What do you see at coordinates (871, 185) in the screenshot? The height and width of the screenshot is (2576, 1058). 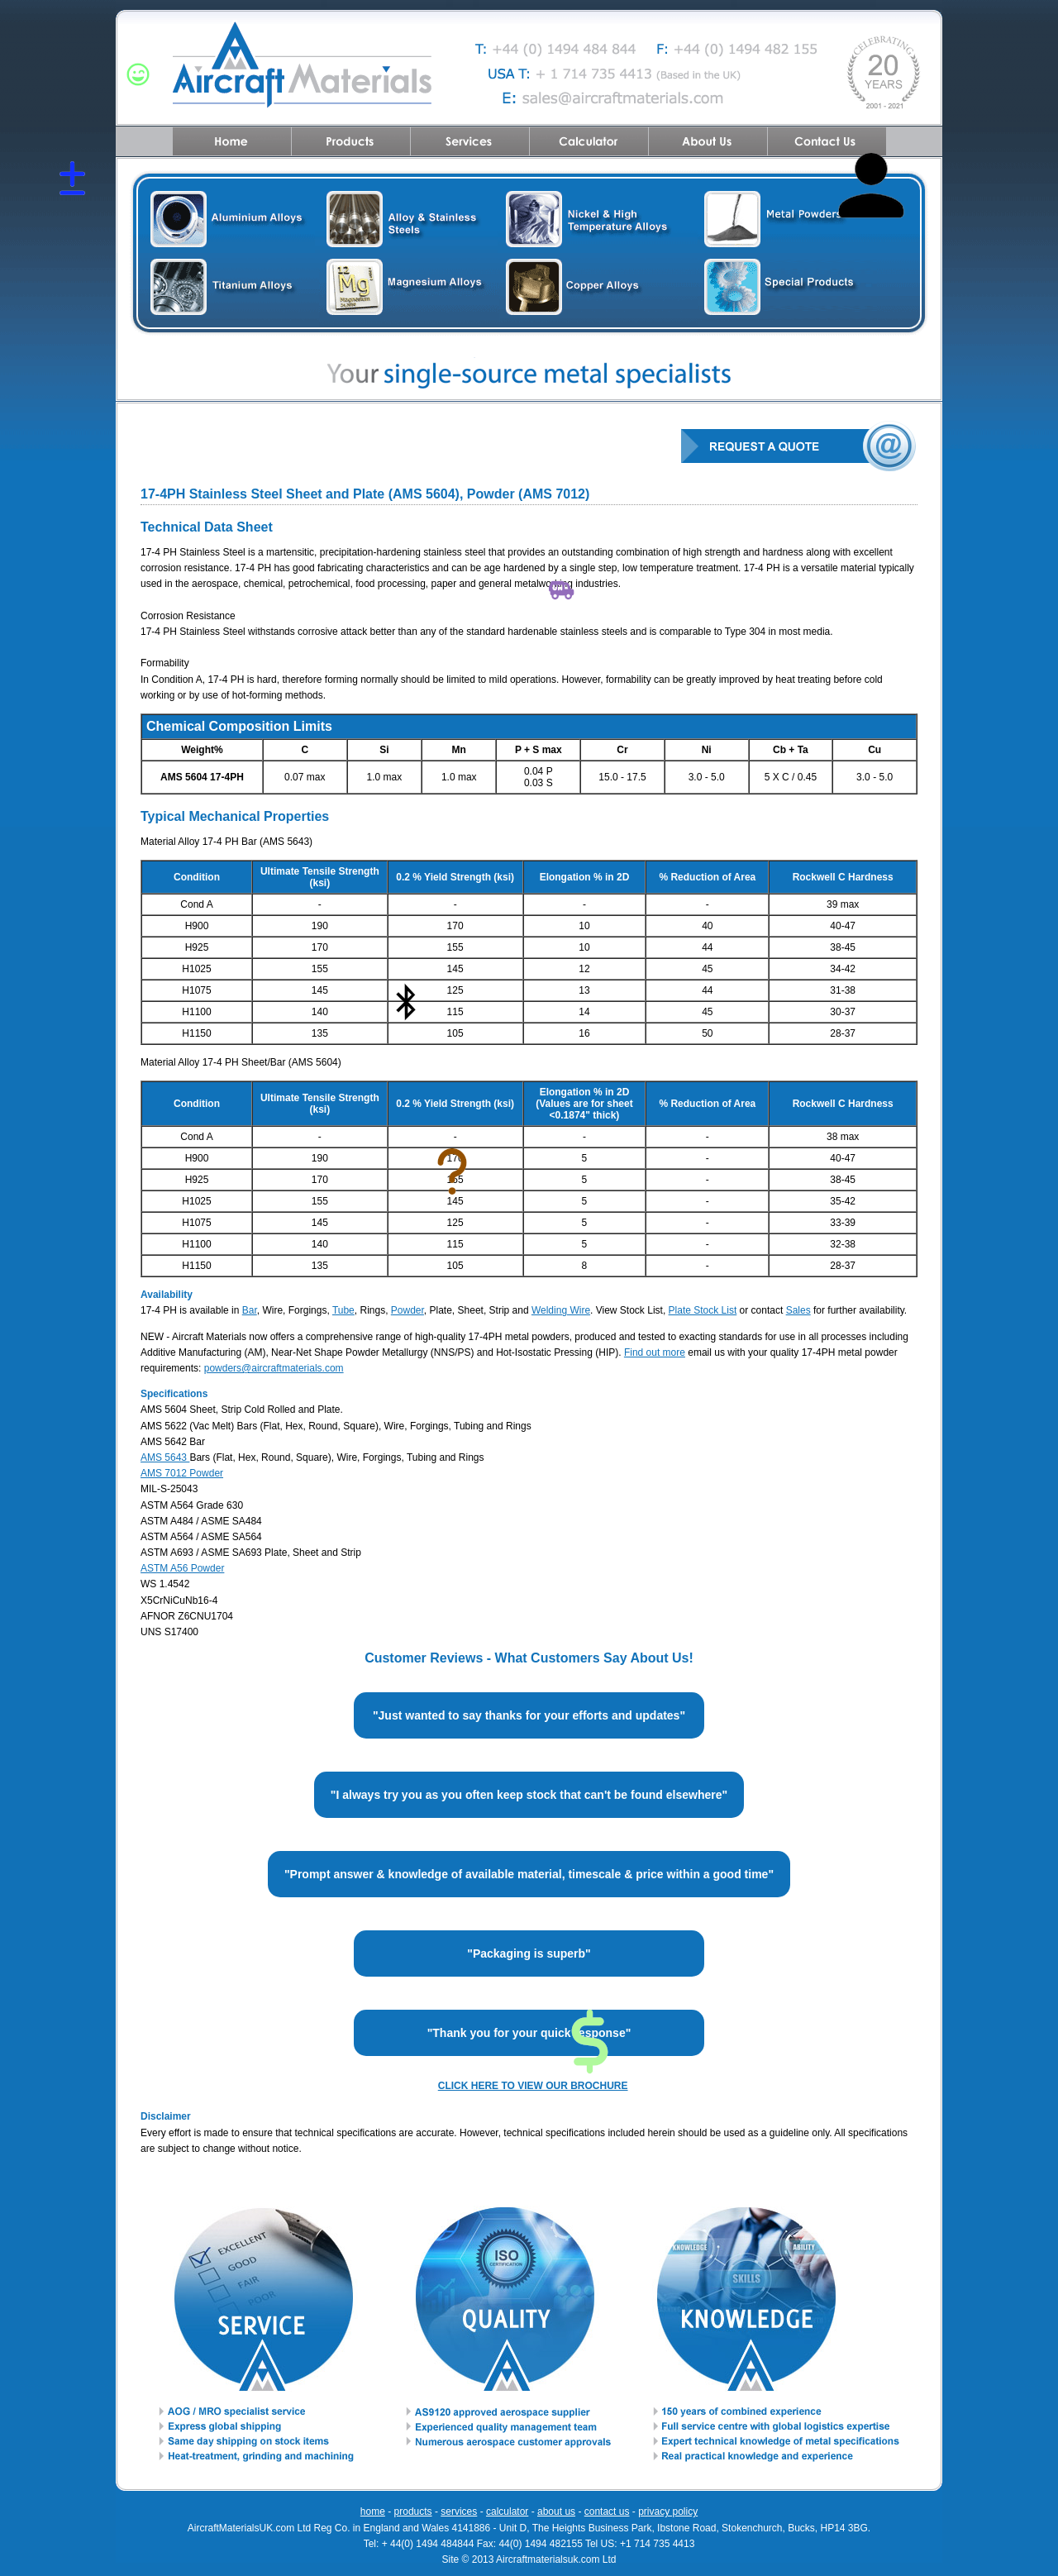 I see `view your profile` at bounding box center [871, 185].